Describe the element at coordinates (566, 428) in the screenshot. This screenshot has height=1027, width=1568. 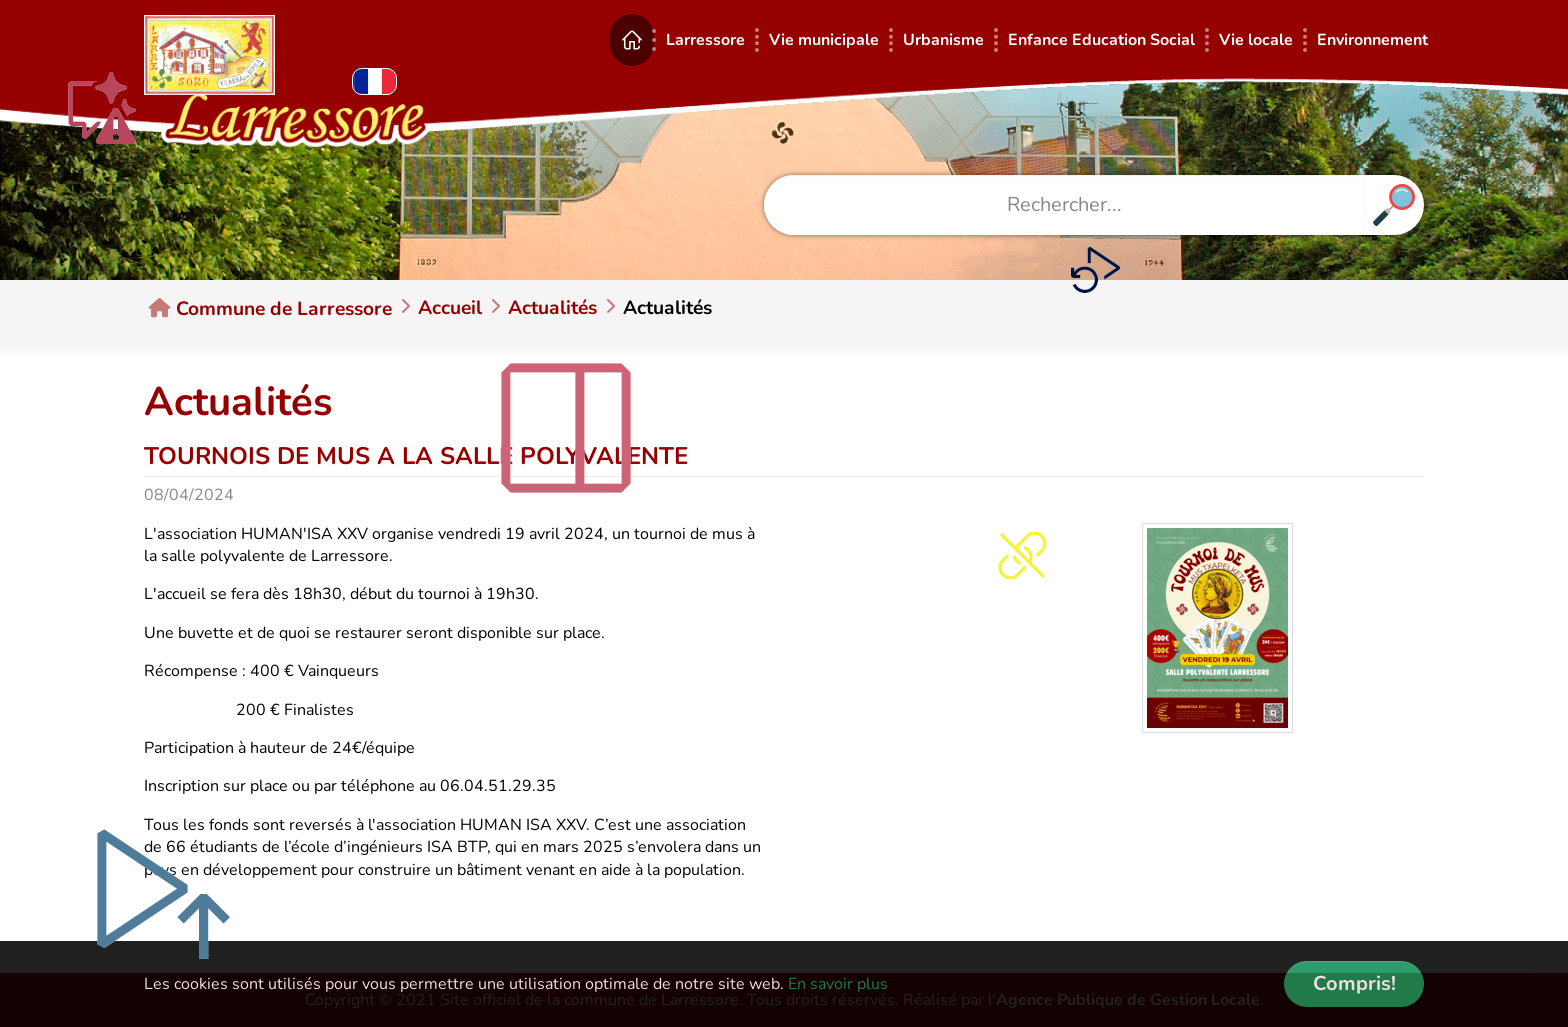
I see `hide the right sidebar panel` at that location.